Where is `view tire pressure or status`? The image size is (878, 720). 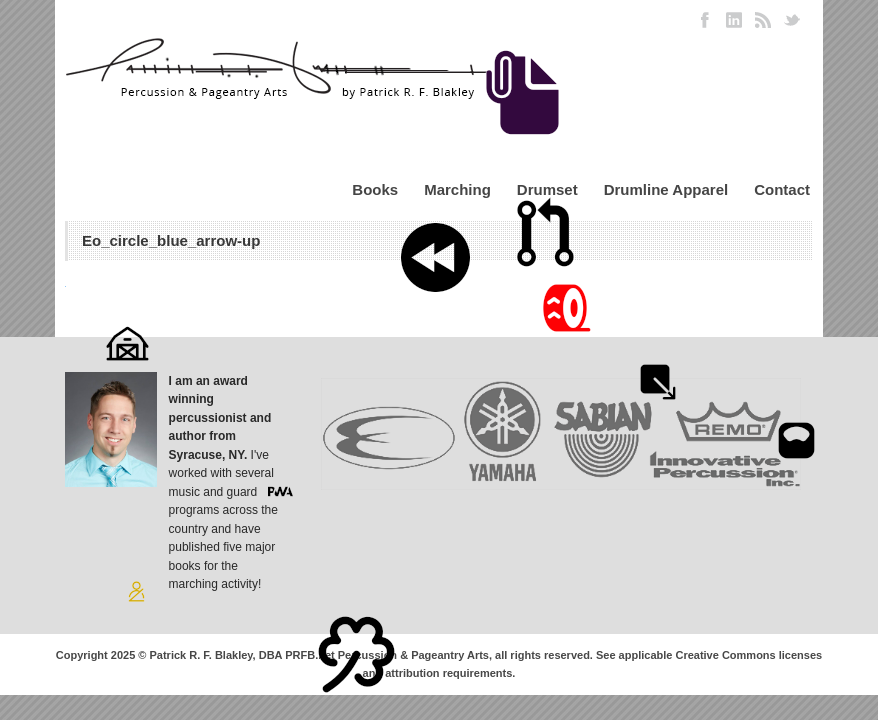 view tire pressure or status is located at coordinates (565, 308).